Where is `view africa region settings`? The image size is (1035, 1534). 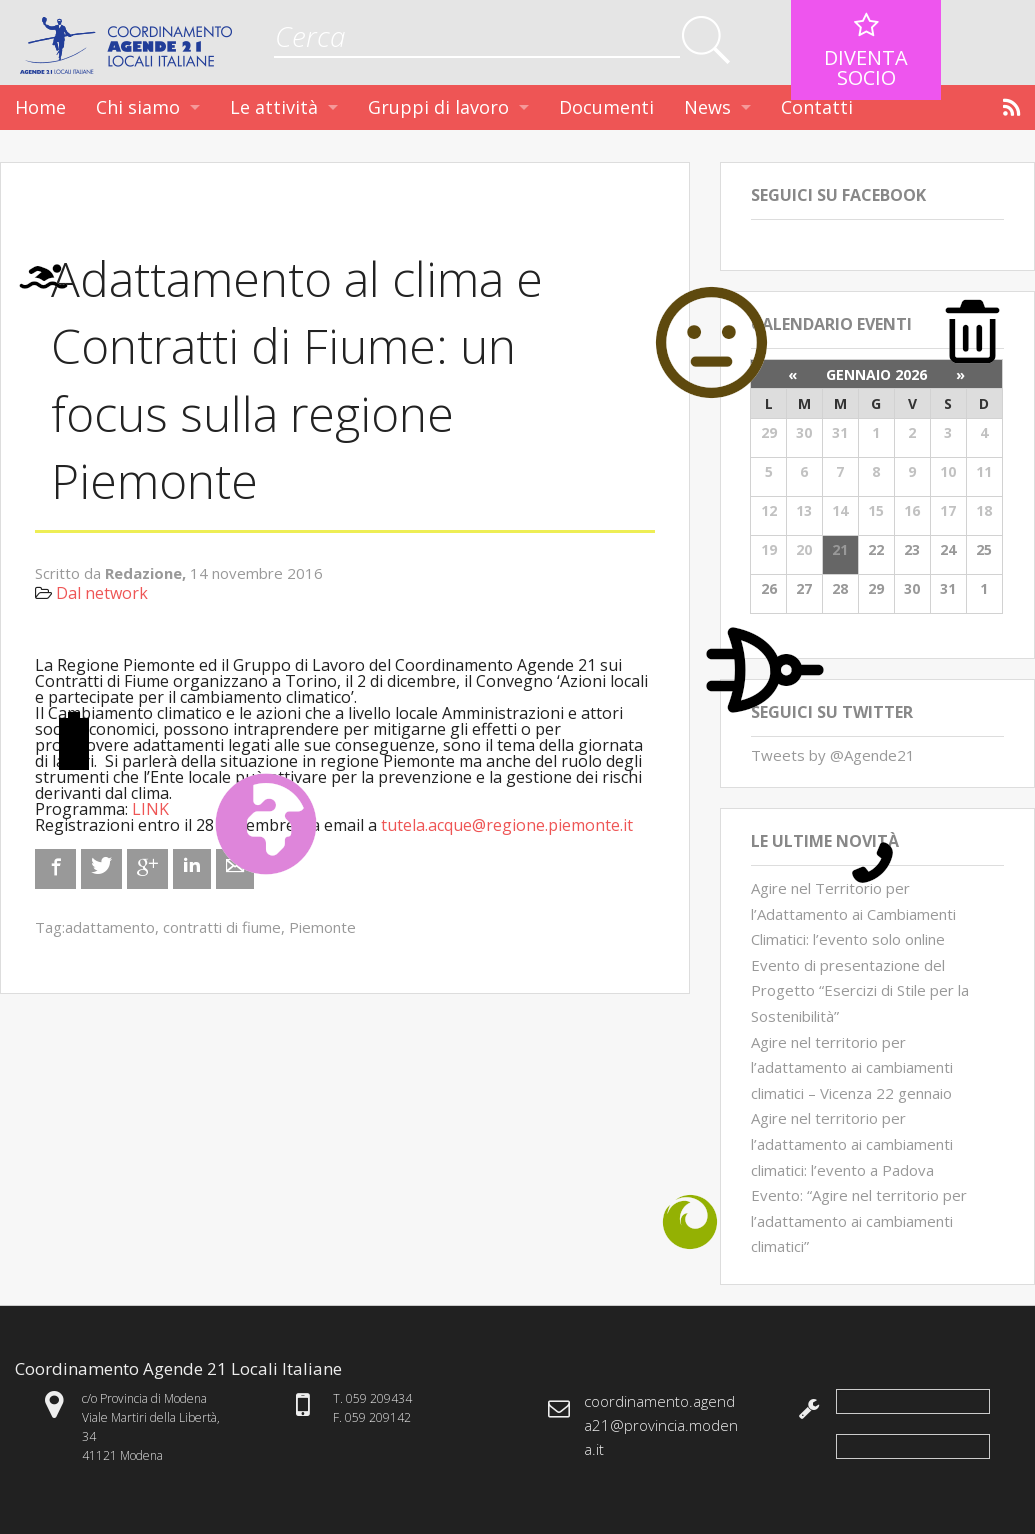
view africa region settings is located at coordinates (266, 824).